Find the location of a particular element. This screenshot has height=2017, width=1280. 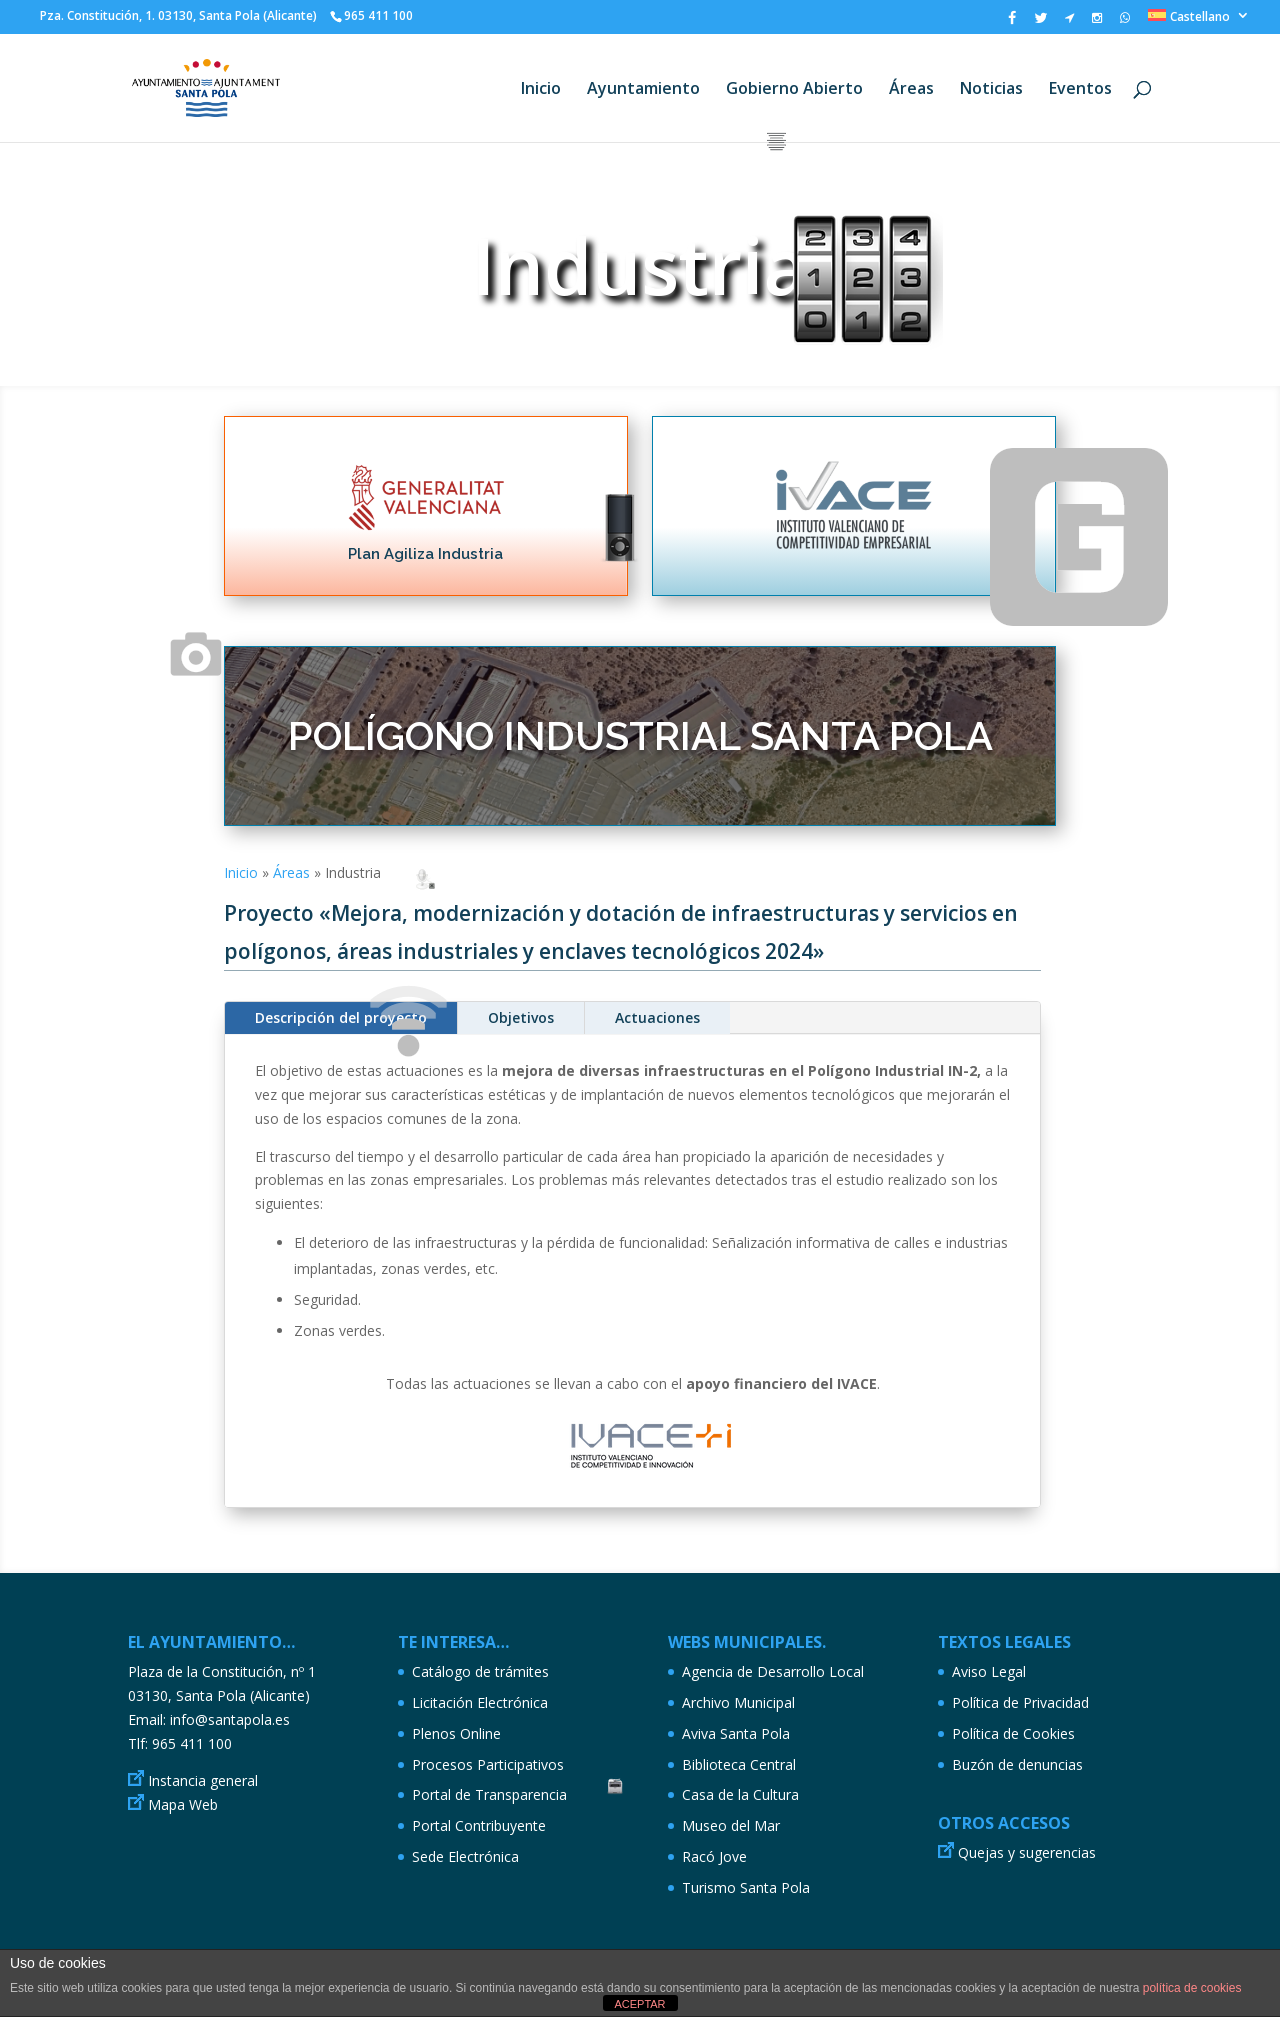

open your pictures folder is located at coordinates (196, 654).